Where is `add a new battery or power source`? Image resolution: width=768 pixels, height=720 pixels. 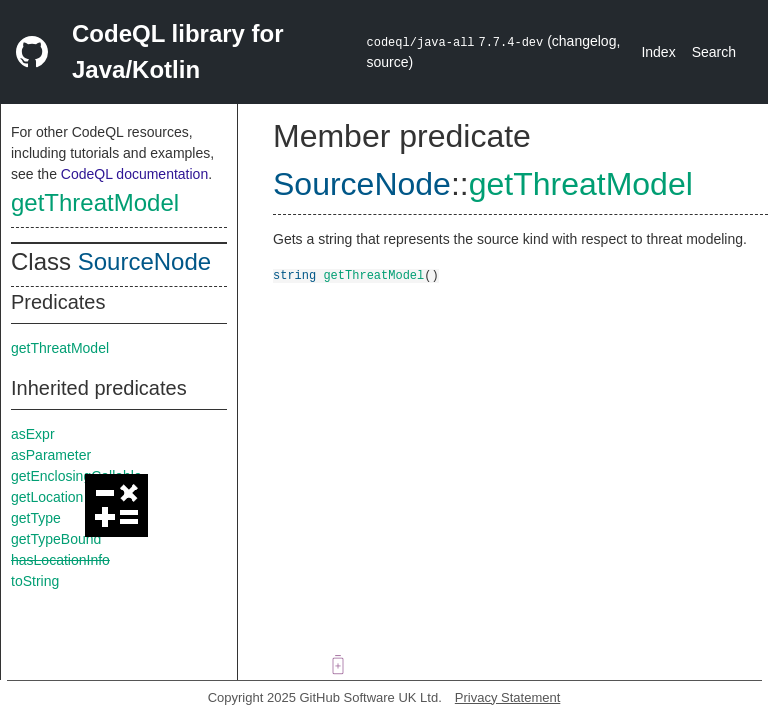
add a new battery or power source is located at coordinates (338, 665).